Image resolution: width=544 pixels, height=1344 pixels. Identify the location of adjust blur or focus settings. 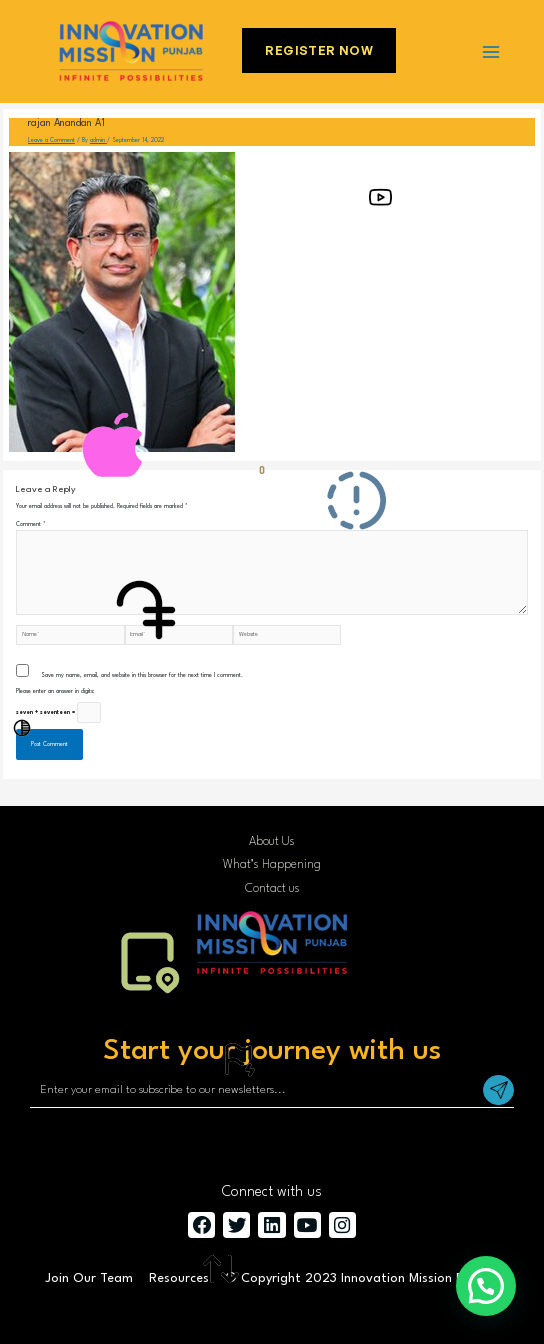
(22, 728).